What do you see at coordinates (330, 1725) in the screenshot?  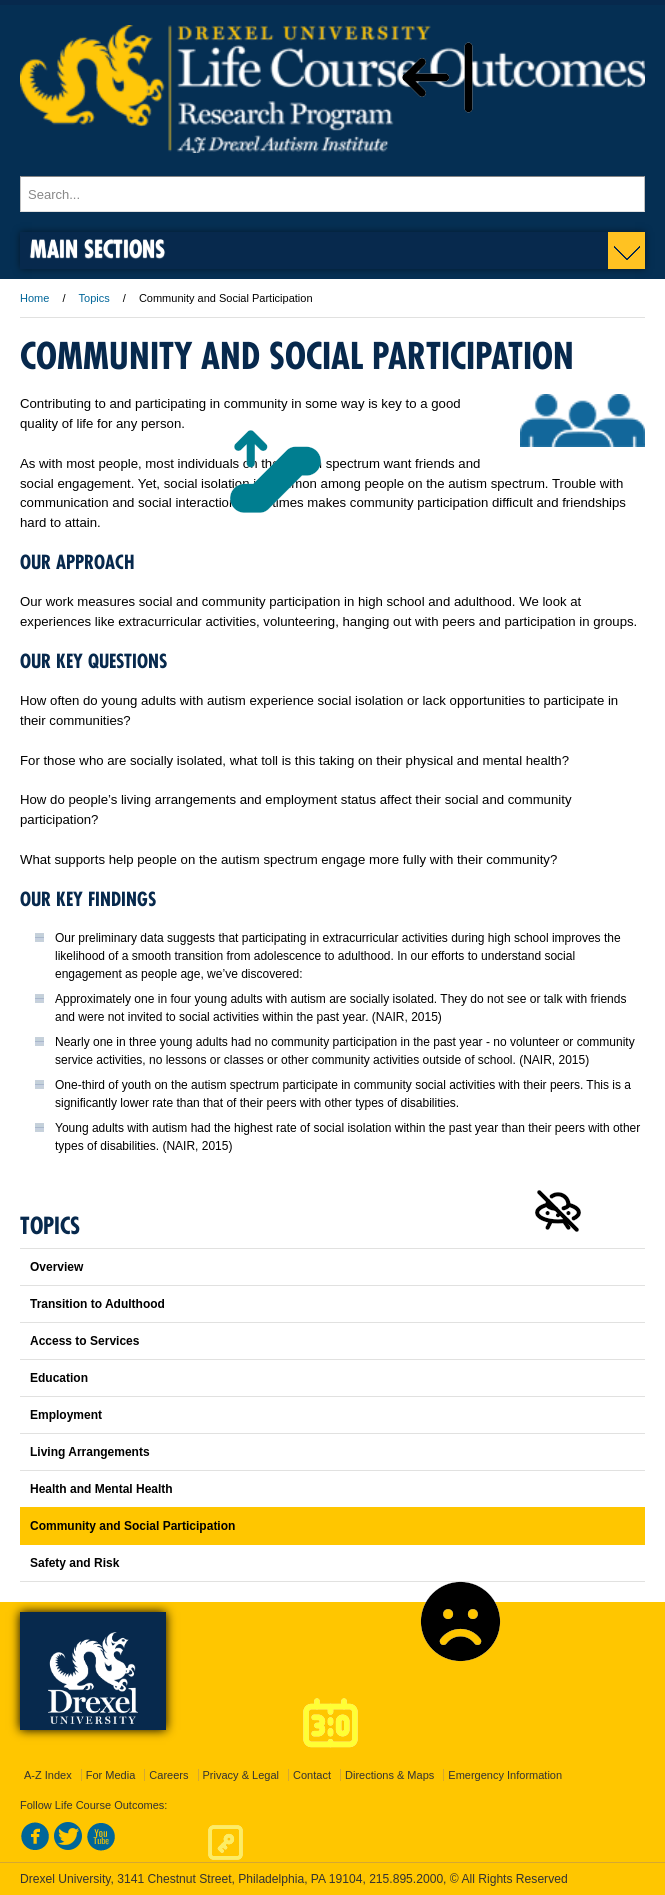 I see `view game or match scores` at bounding box center [330, 1725].